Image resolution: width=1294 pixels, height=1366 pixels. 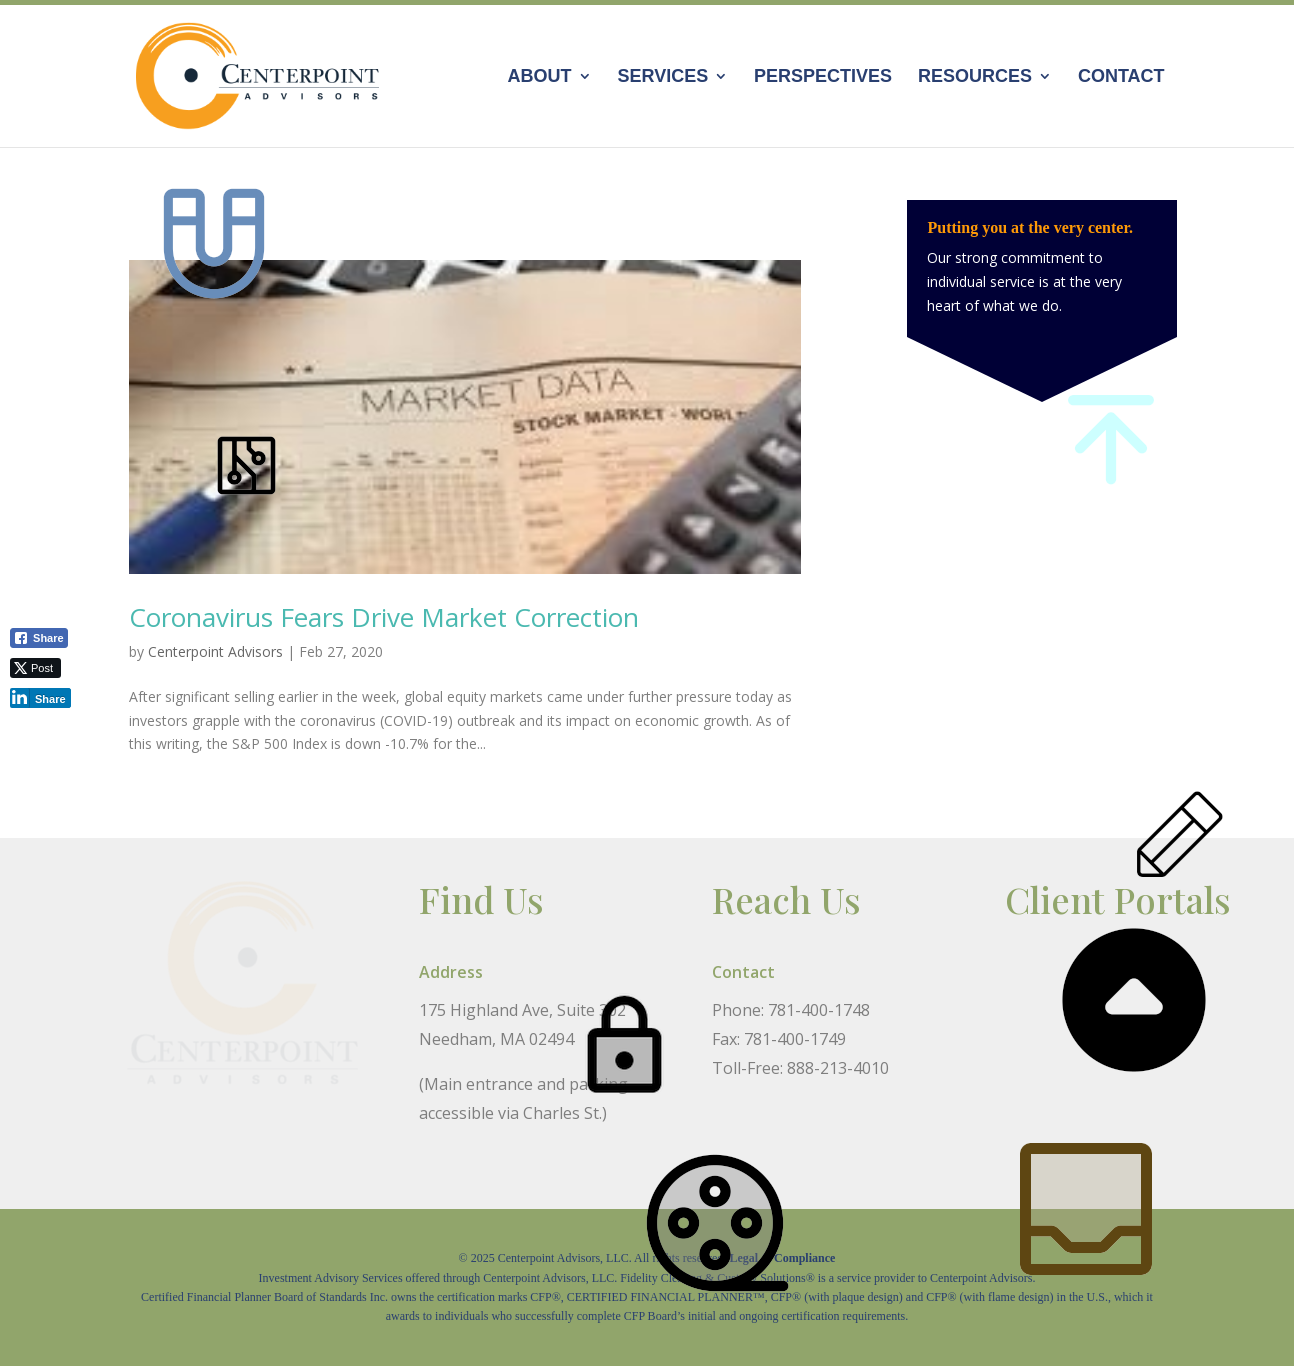 I want to click on access hardware or circuit settings, so click(x=246, y=465).